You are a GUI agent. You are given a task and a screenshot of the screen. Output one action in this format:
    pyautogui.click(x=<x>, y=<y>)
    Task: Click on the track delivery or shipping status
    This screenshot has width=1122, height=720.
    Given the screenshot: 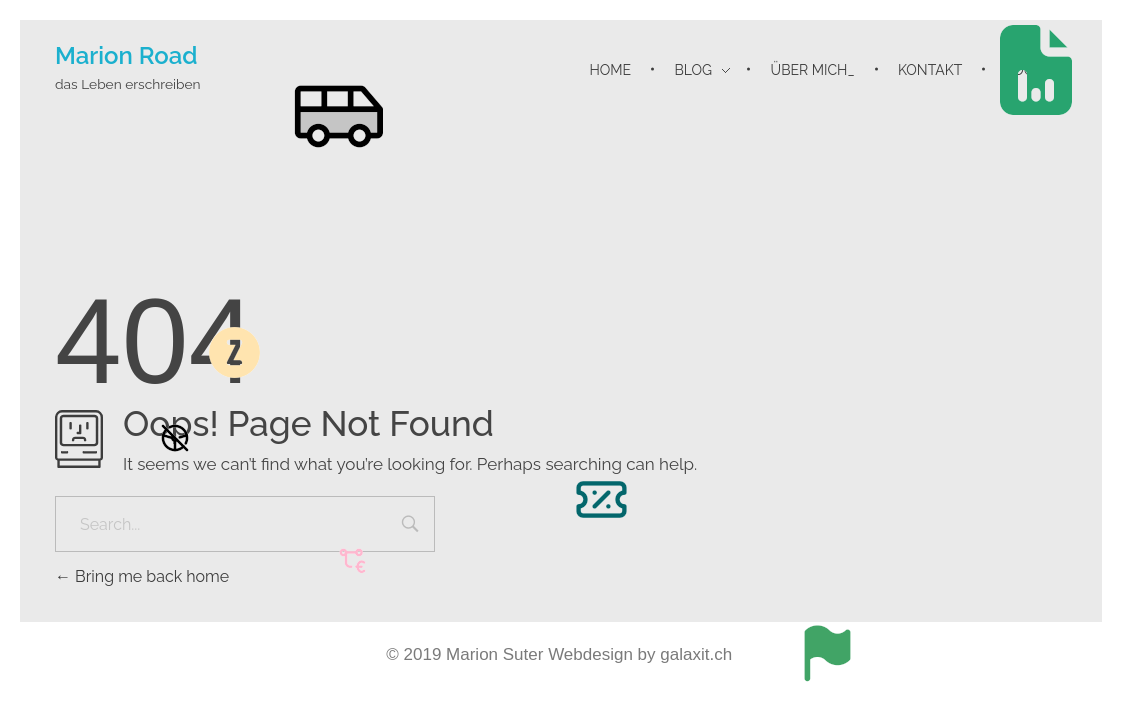 What is the action you would take?
    pyautogui.click(x=336, y=115)
    